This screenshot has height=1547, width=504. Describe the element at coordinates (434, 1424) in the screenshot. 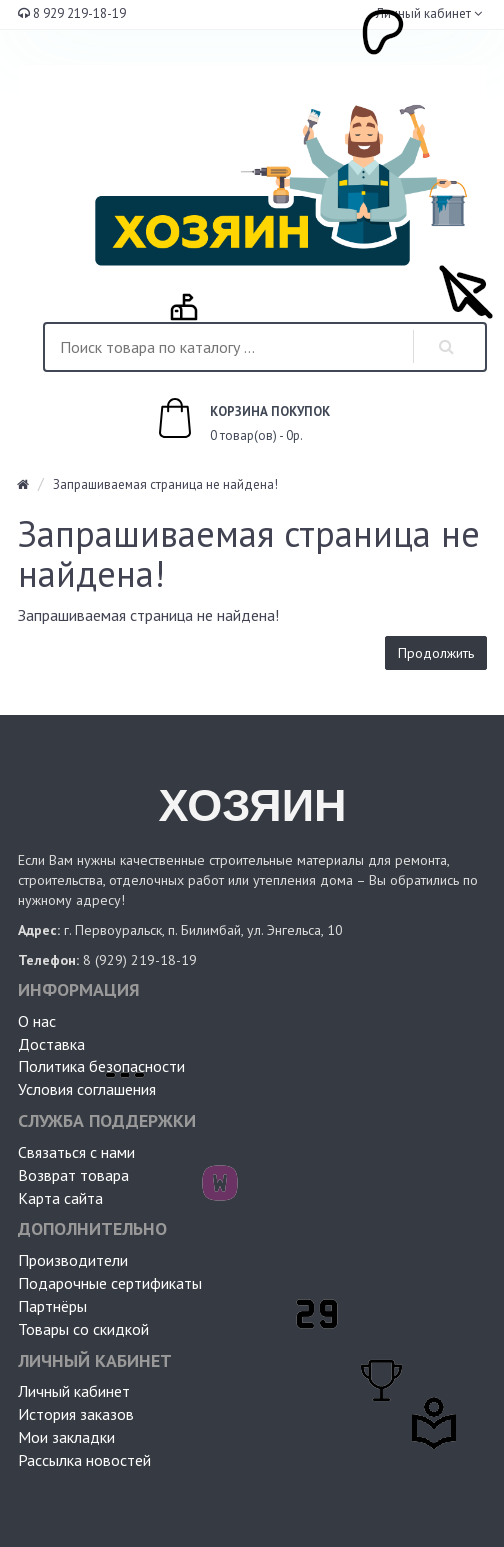

I see `access local library services` at that location.